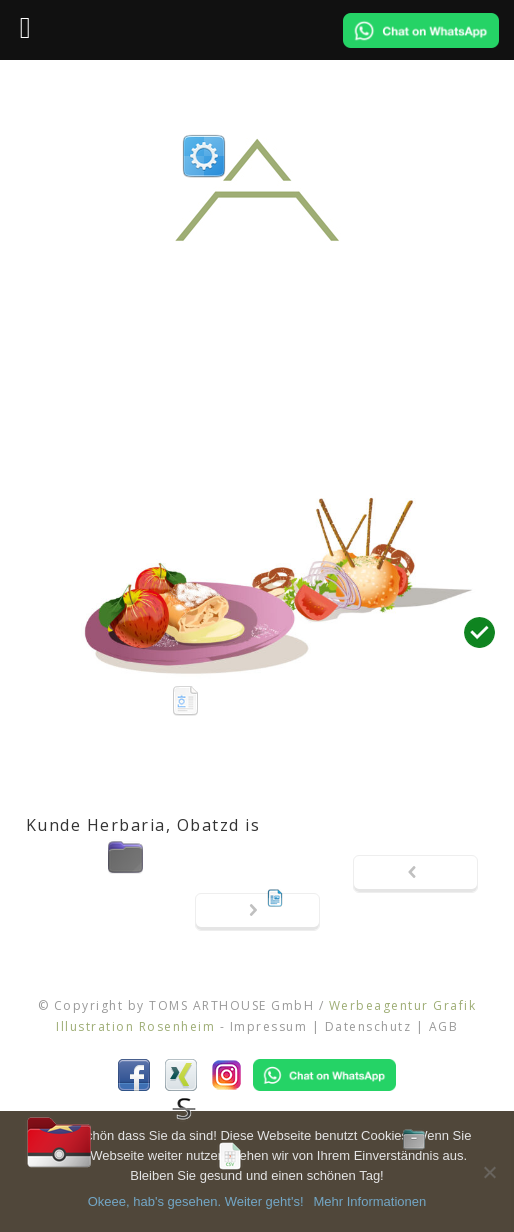 This screenshot has height=1232, width=514. I want to click on open the nautilus file manager, so click(414, 1139).